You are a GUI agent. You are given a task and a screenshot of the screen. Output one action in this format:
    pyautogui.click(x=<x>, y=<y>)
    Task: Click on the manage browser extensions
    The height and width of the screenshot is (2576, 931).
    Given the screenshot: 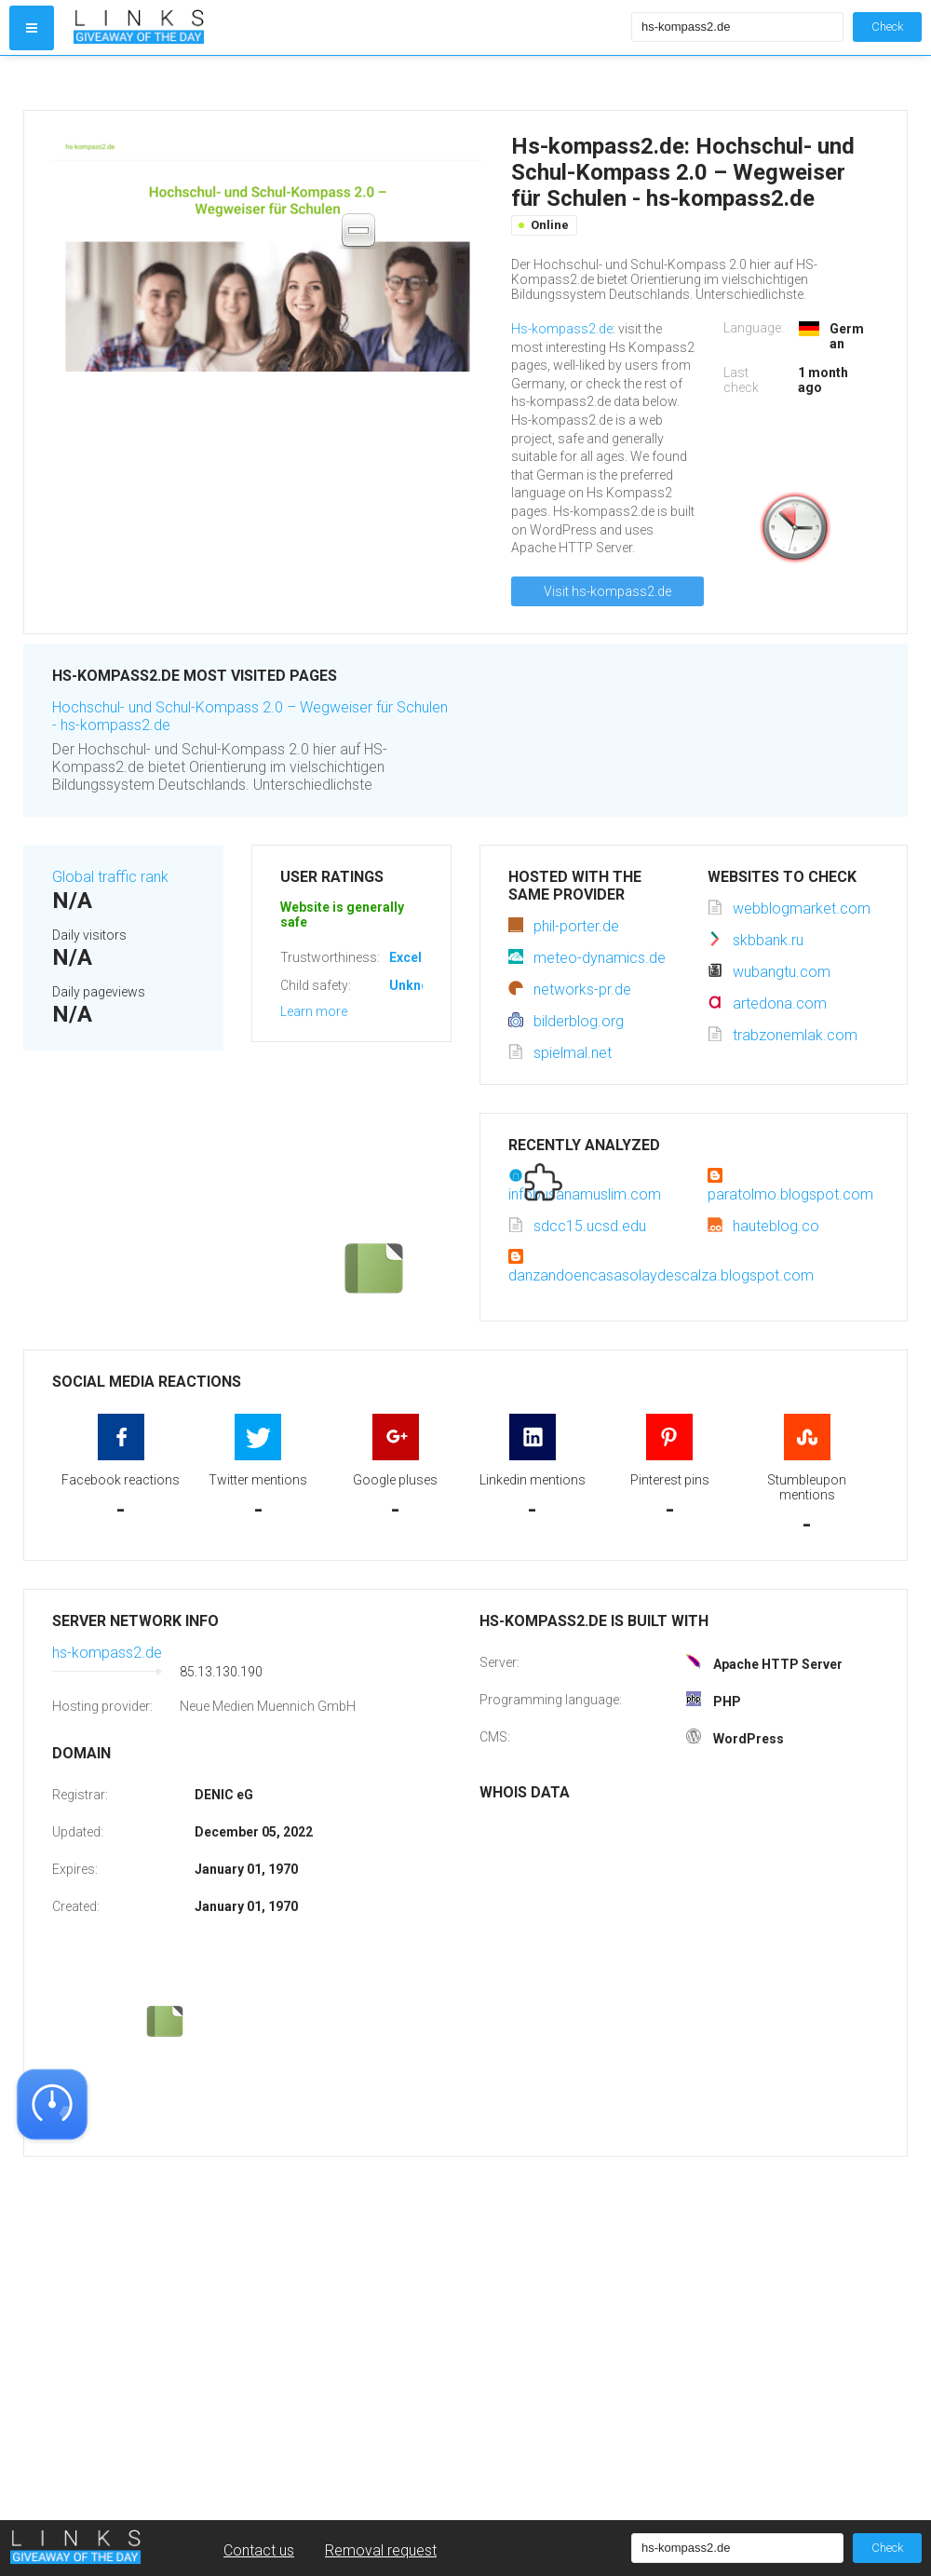 What is the action you would take?
    pyautogui.click(x=542, y=1183)
    